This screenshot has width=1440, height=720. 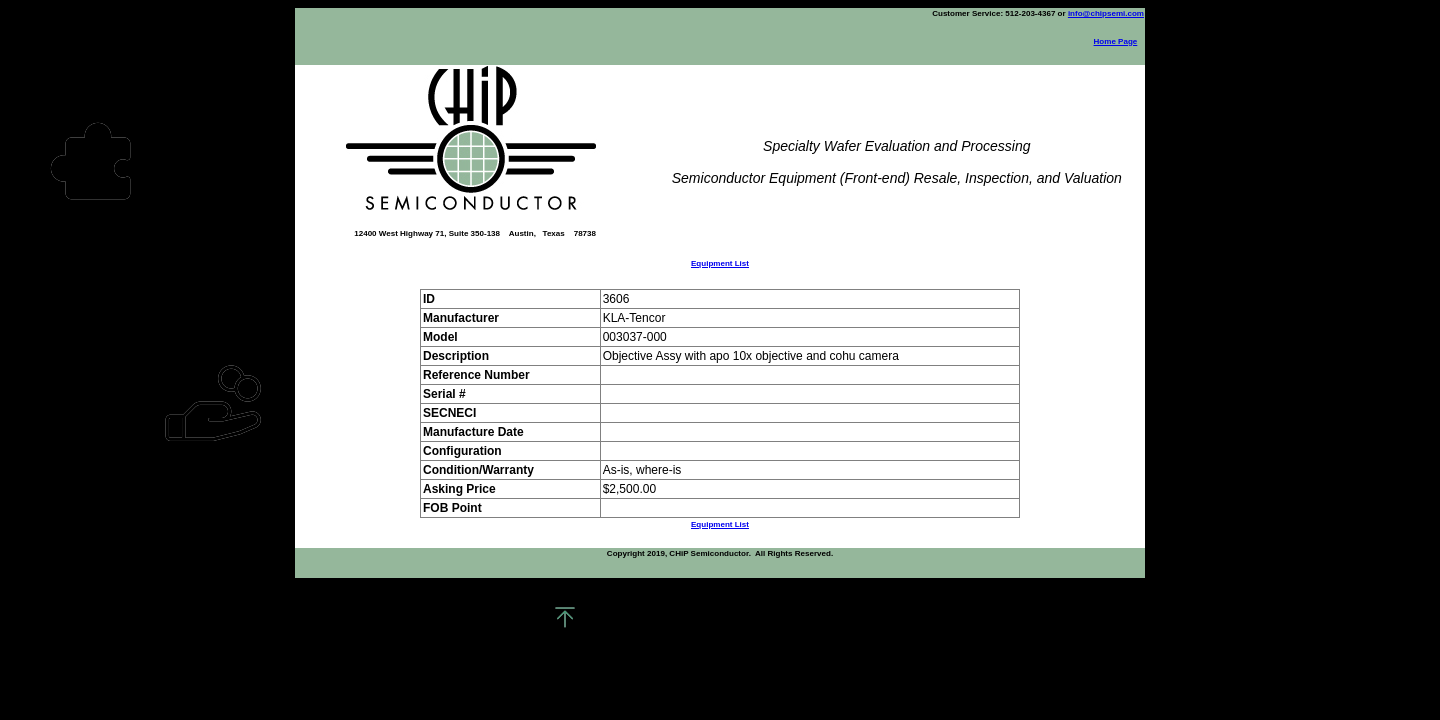 What do you see at coordinates (95, 164) in the screenshot?
I see `access plugins or extensions` at bounding box center [95, 164].